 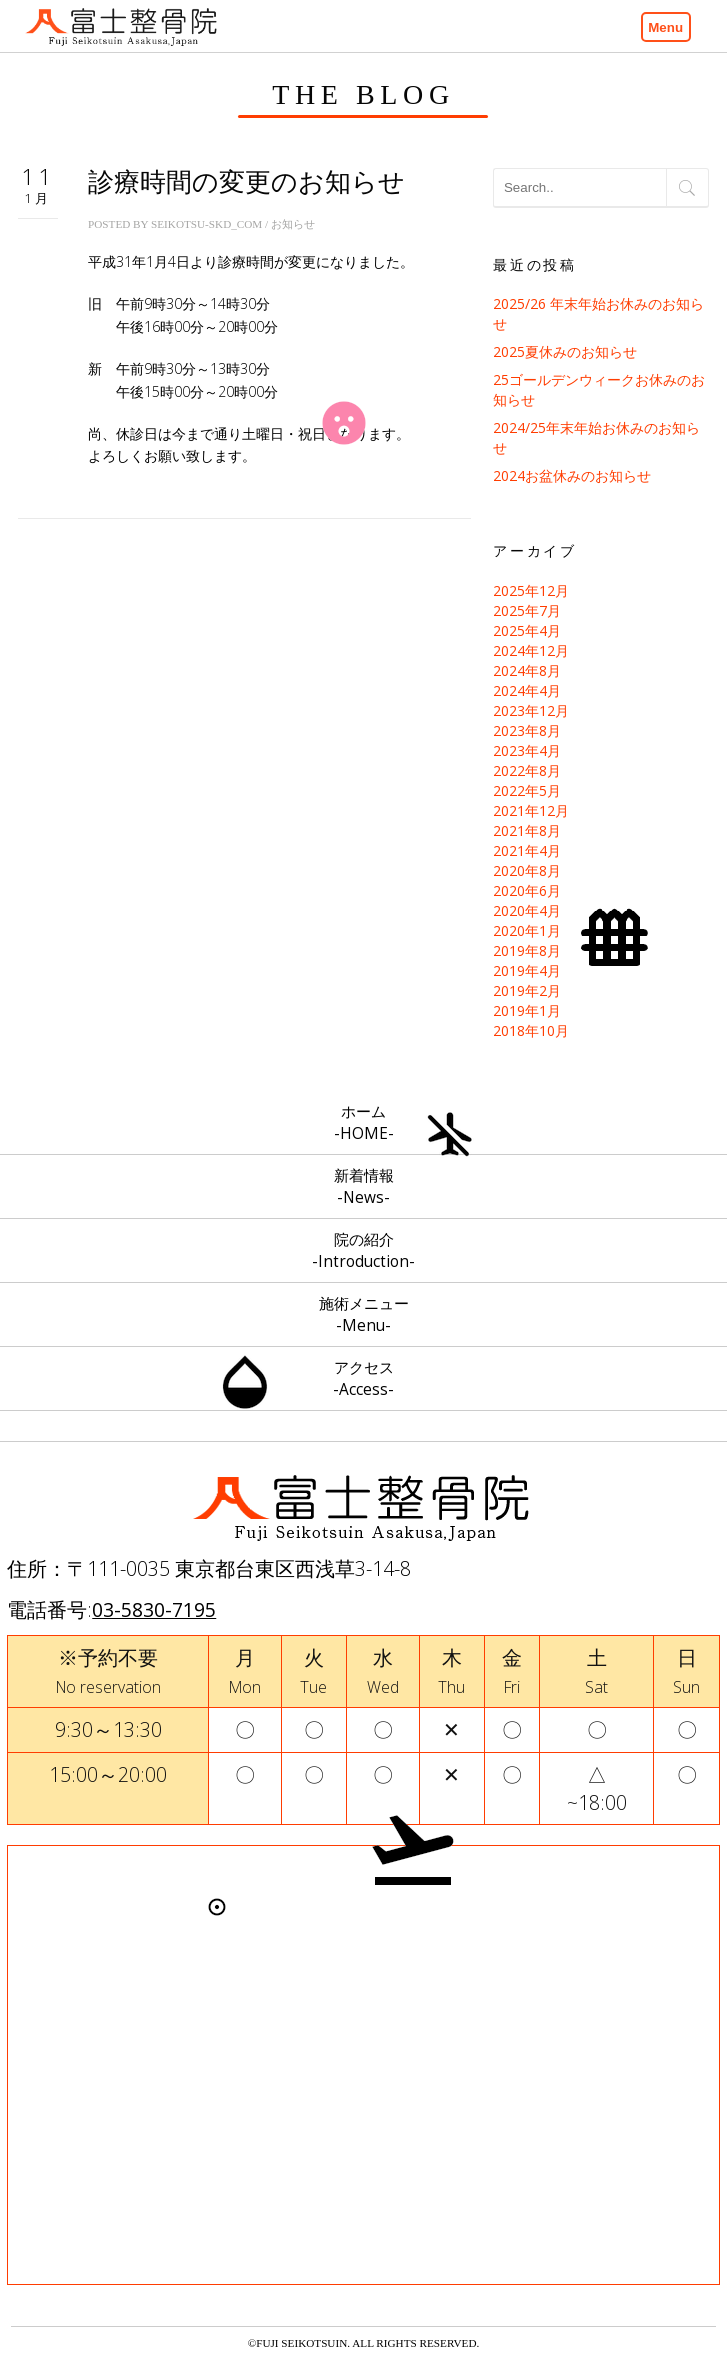 I want to click on start recording audio or video, so click(x=217, y=1907).